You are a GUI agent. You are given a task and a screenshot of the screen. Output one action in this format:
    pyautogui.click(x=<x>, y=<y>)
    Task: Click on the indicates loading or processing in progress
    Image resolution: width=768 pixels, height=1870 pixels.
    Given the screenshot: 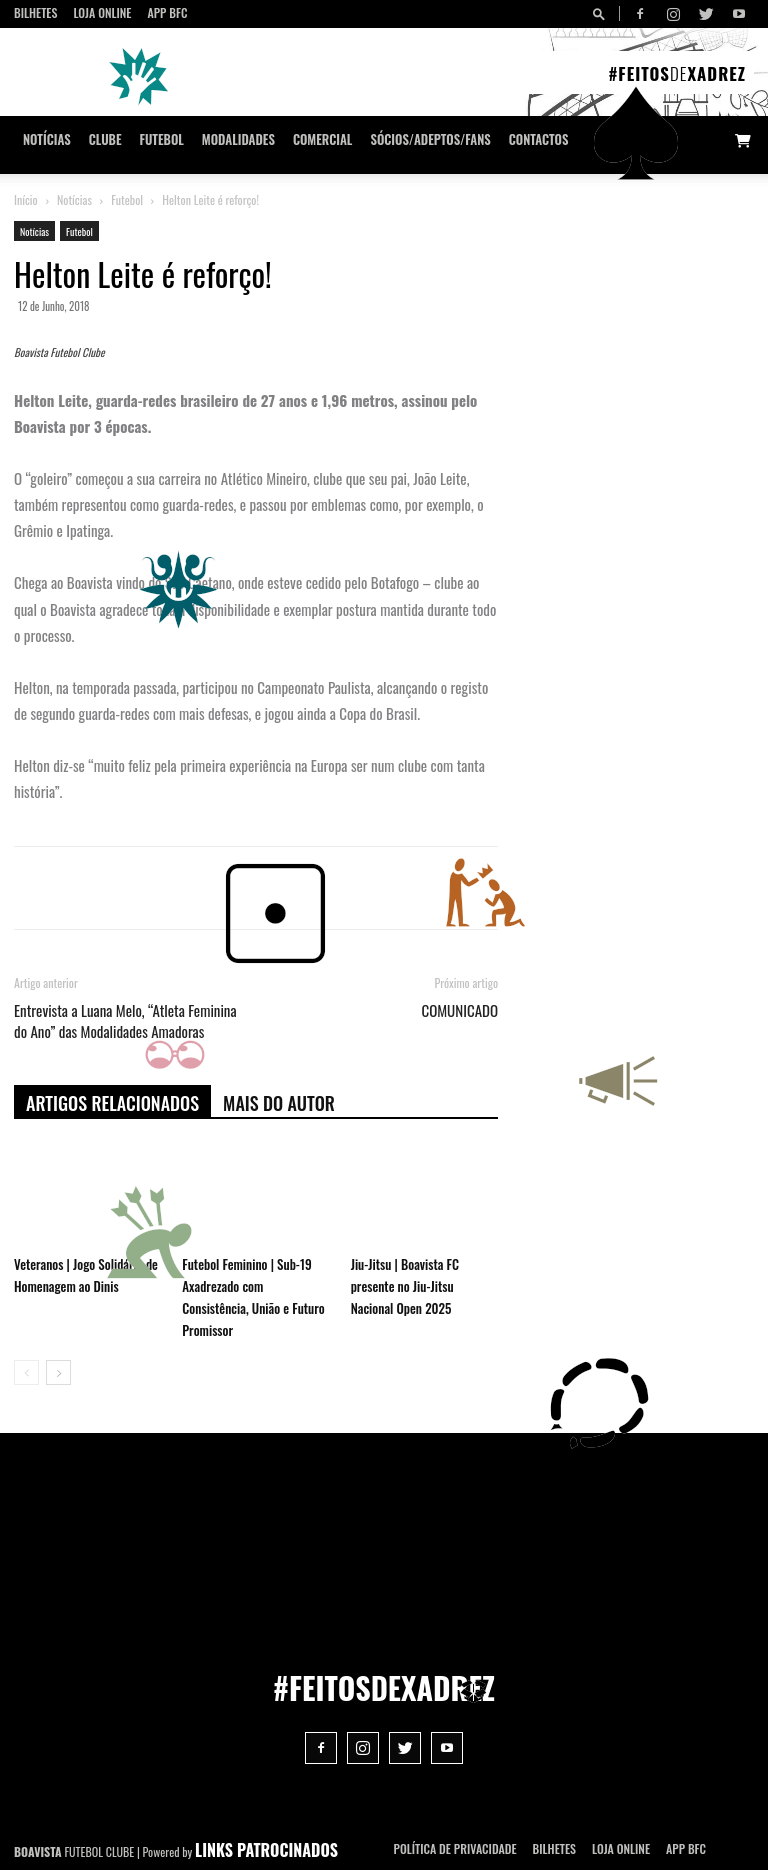 What is the action you would take?
    pyautogui.click(x=599, y=1403)
    